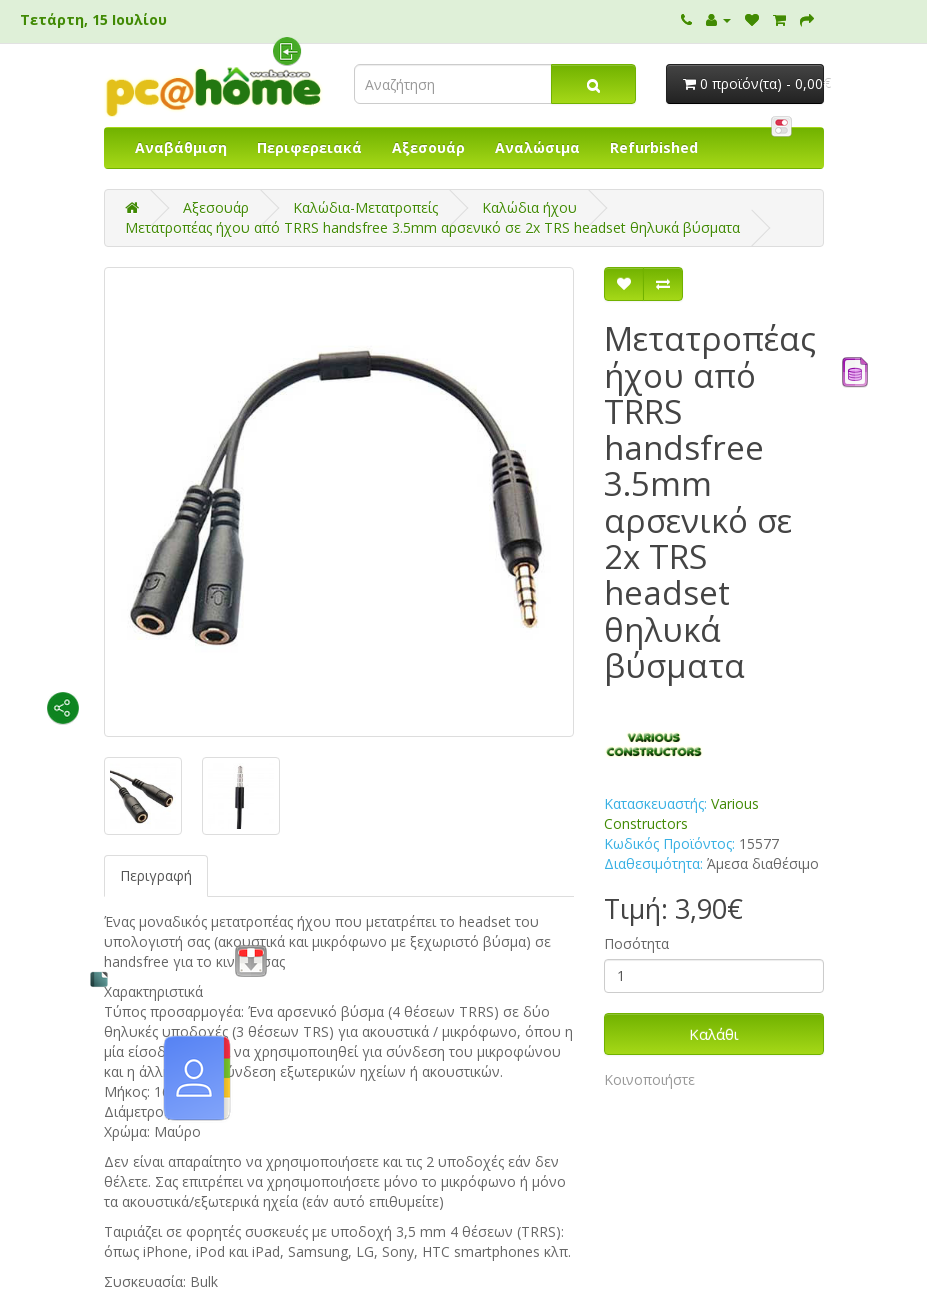 This screenshot has height=1302, width=927. Describe the element at coordinates (63, 708) in the screenshot. I see `indicates a shared file or folder` at that location.